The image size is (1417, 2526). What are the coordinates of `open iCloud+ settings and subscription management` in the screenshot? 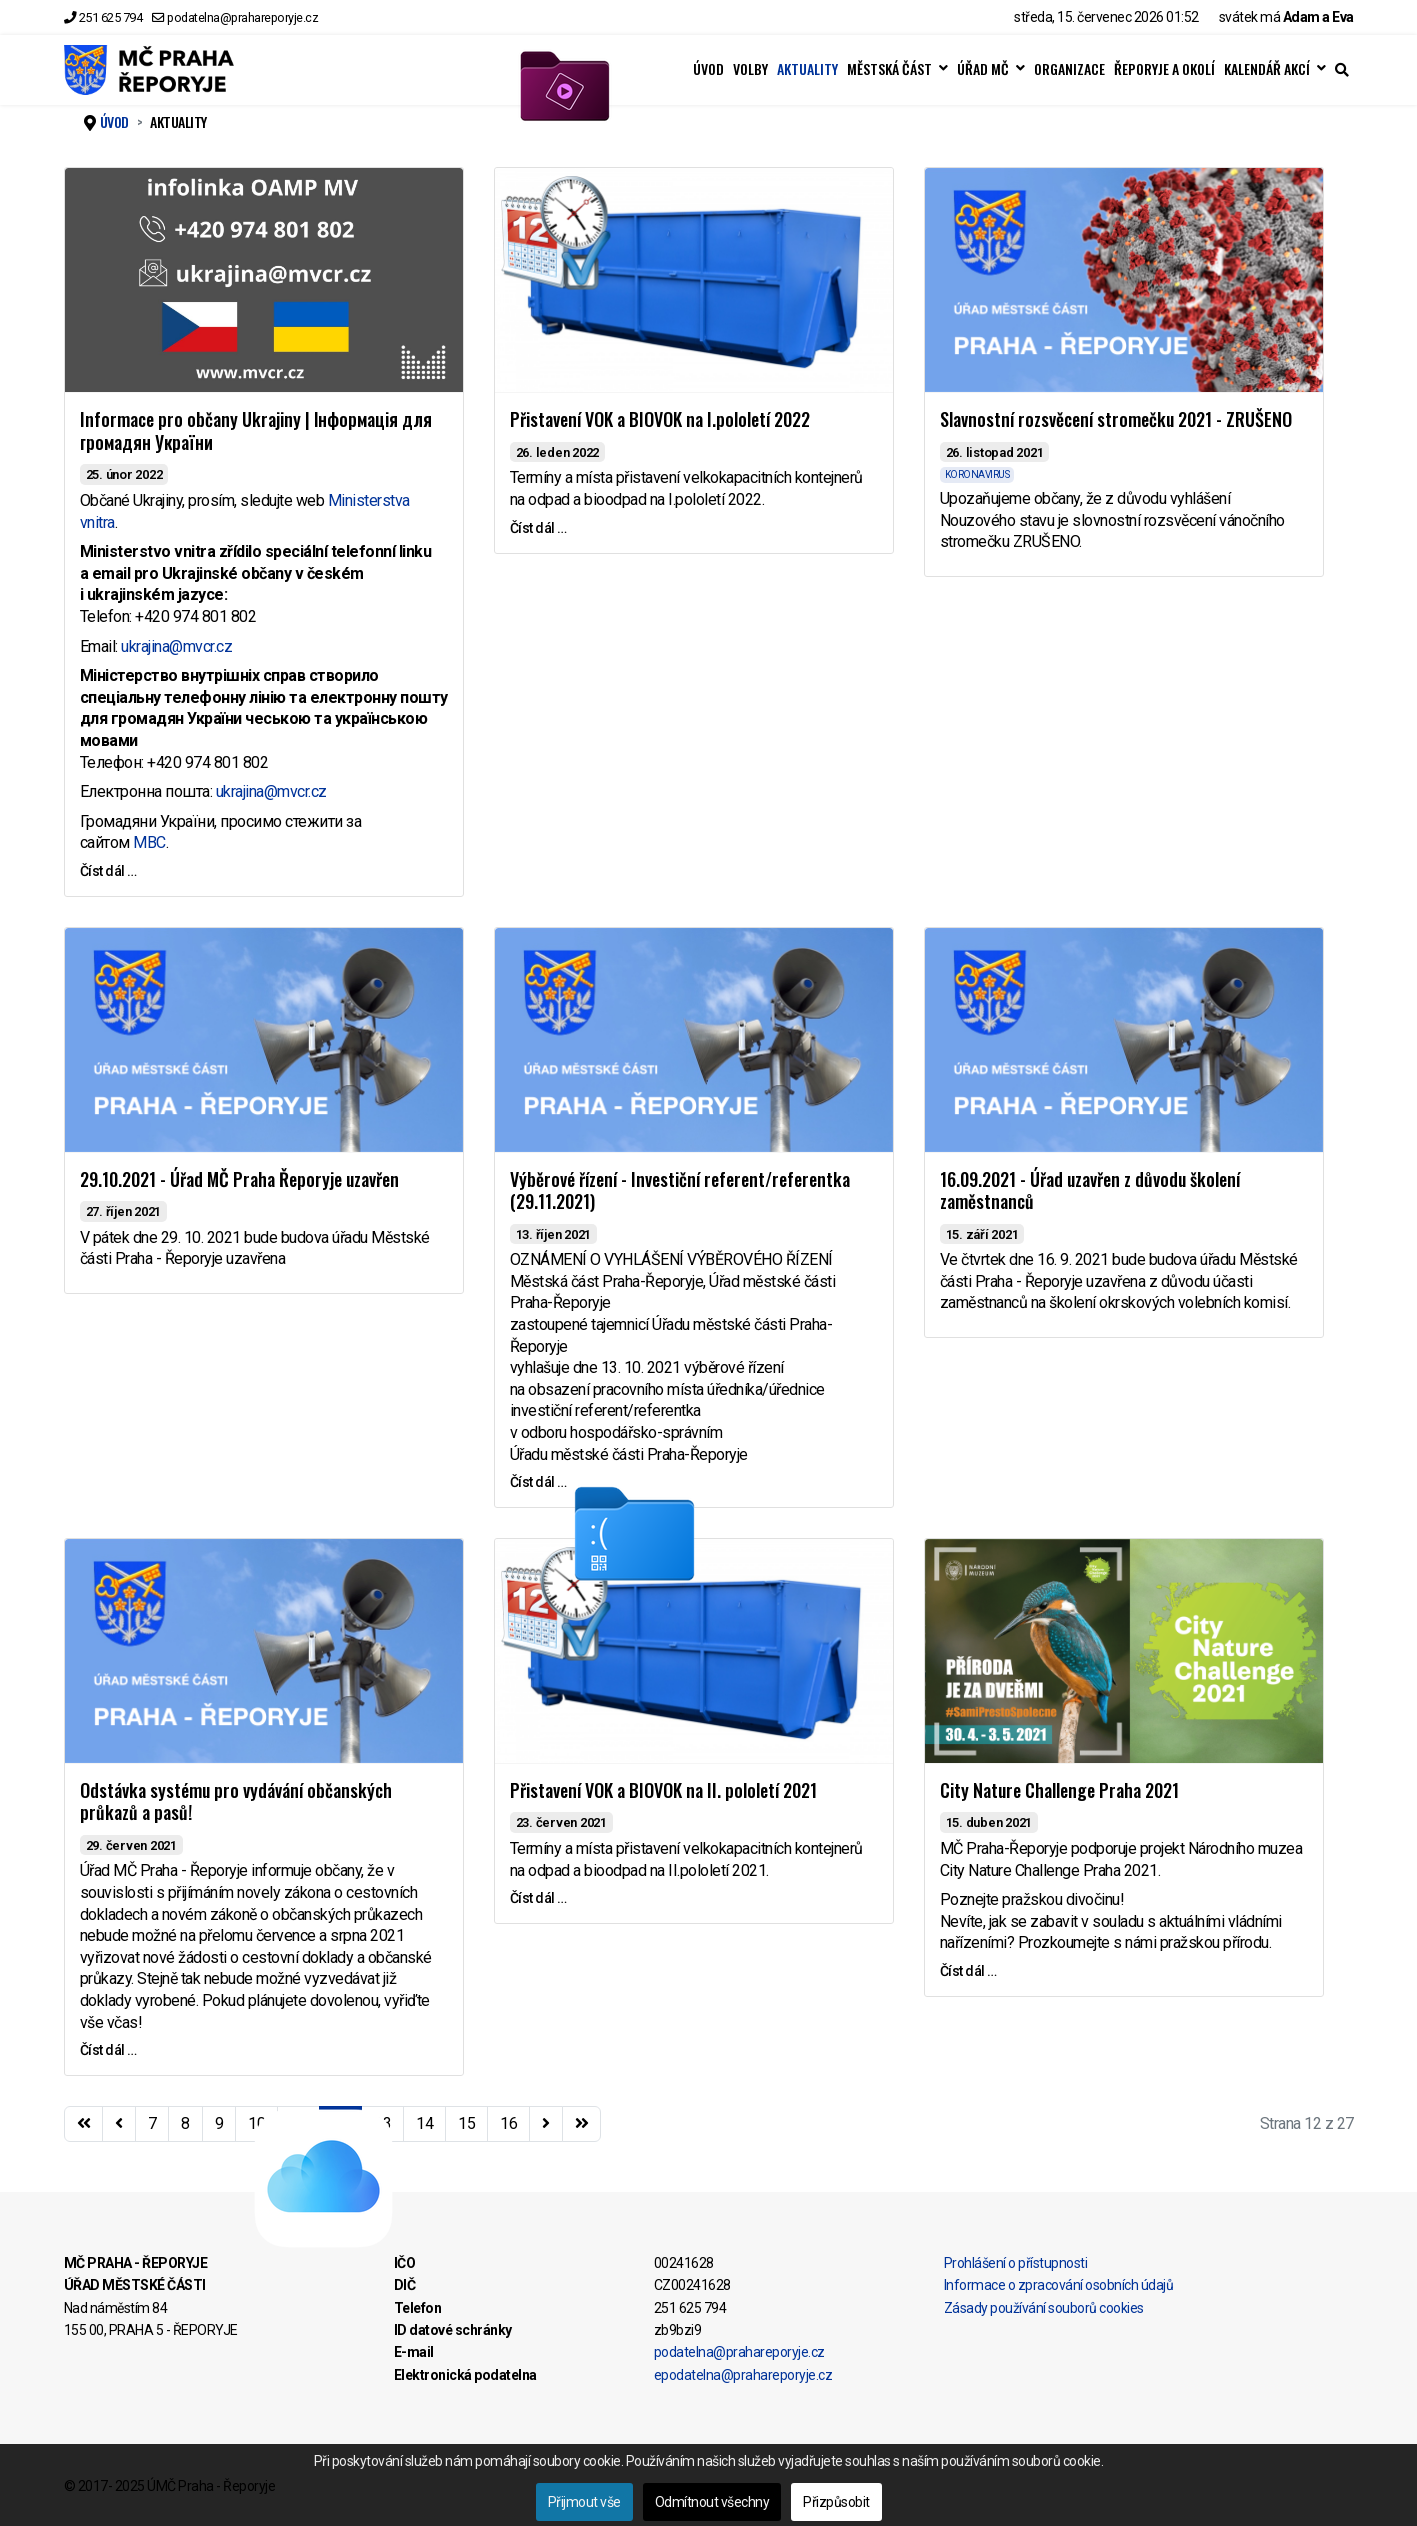 It's located at (323, 2178).